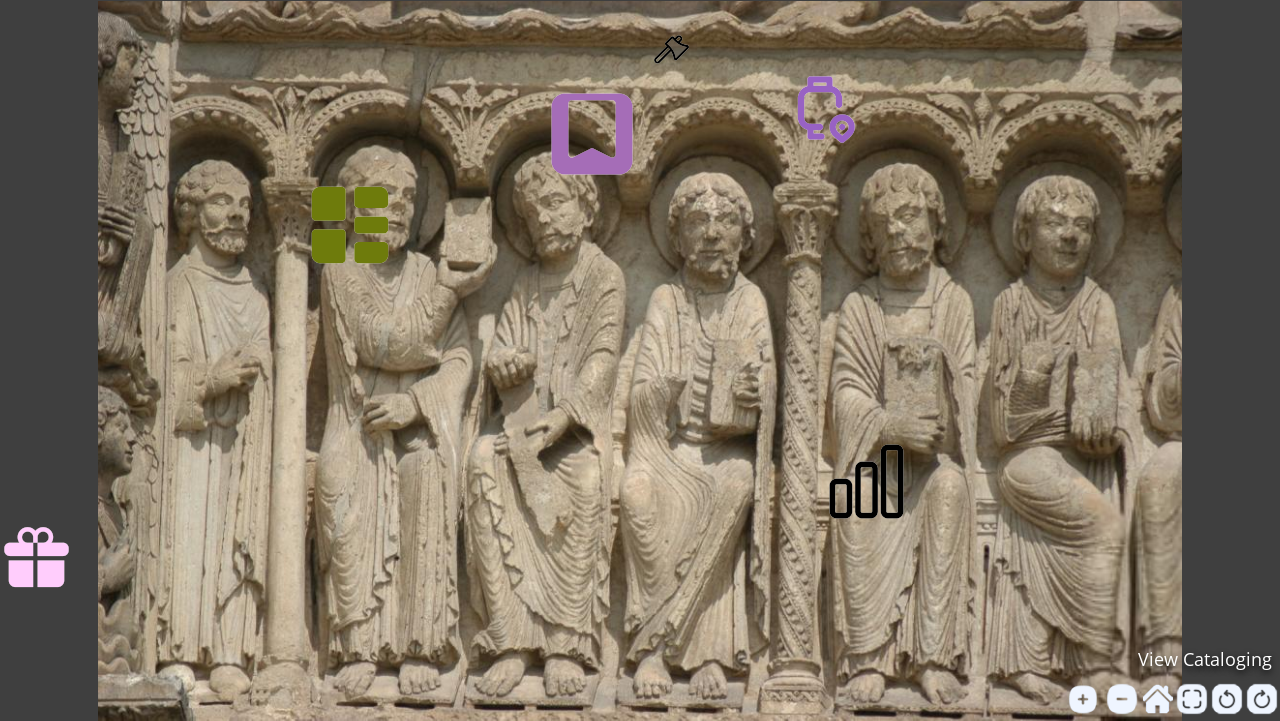 This screenshot has height=721, width=1280. What do you see at coordinates (350, 225) in the screenshot?
I see `switch to split board layout view` at bounding box center [350, 225].